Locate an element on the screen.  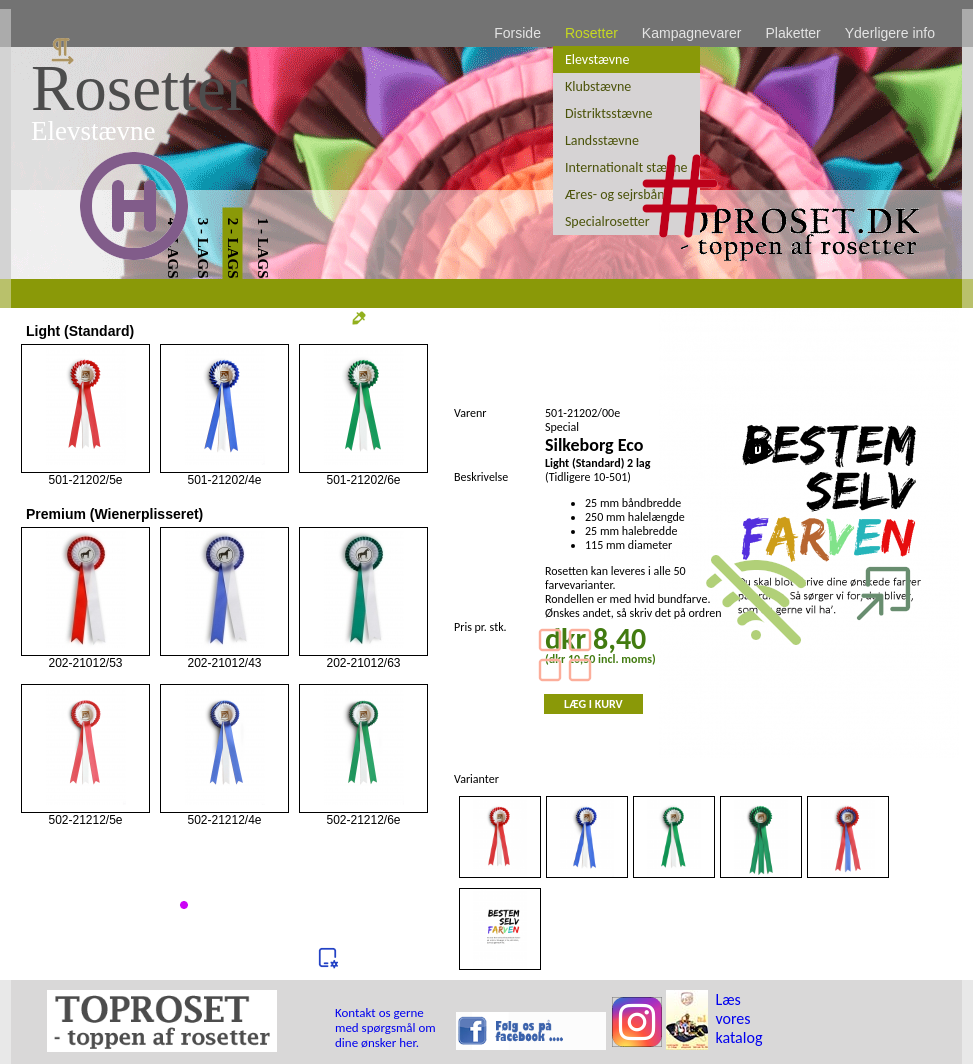
navigate to section H or category H is located at coordinates (134, 206).